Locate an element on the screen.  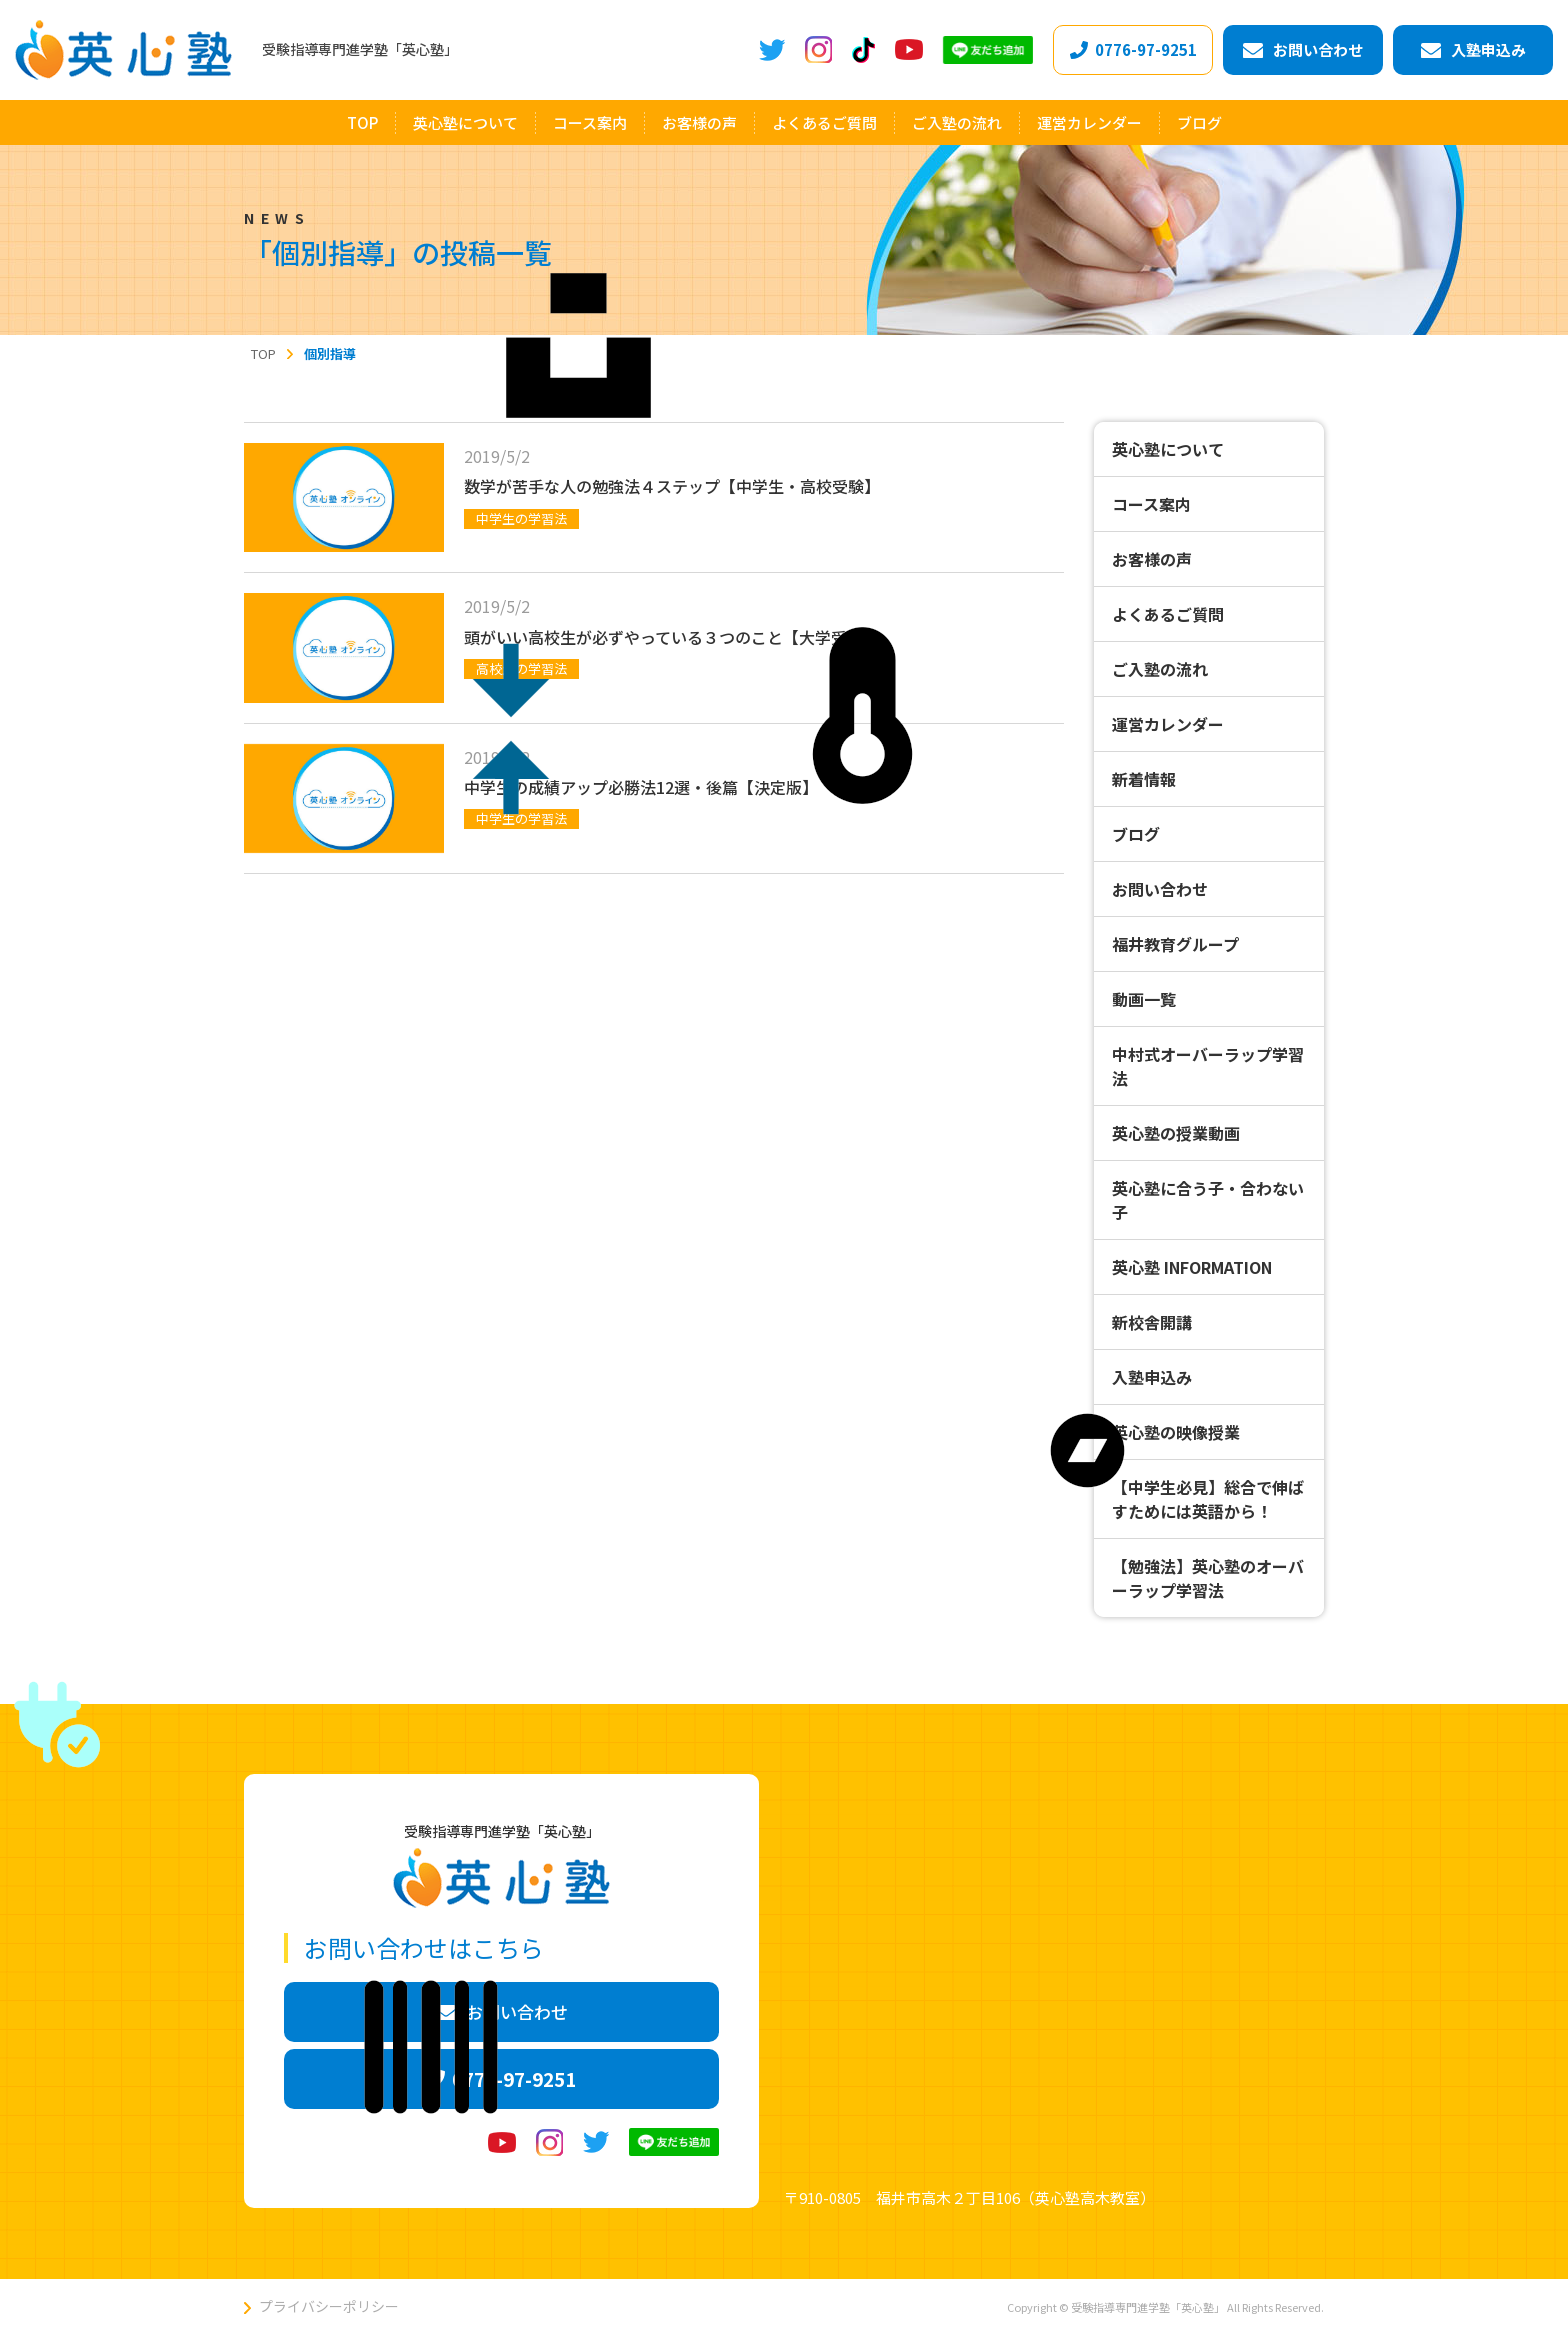
indicates moderate temperature level is located at coordinates (862, 715).